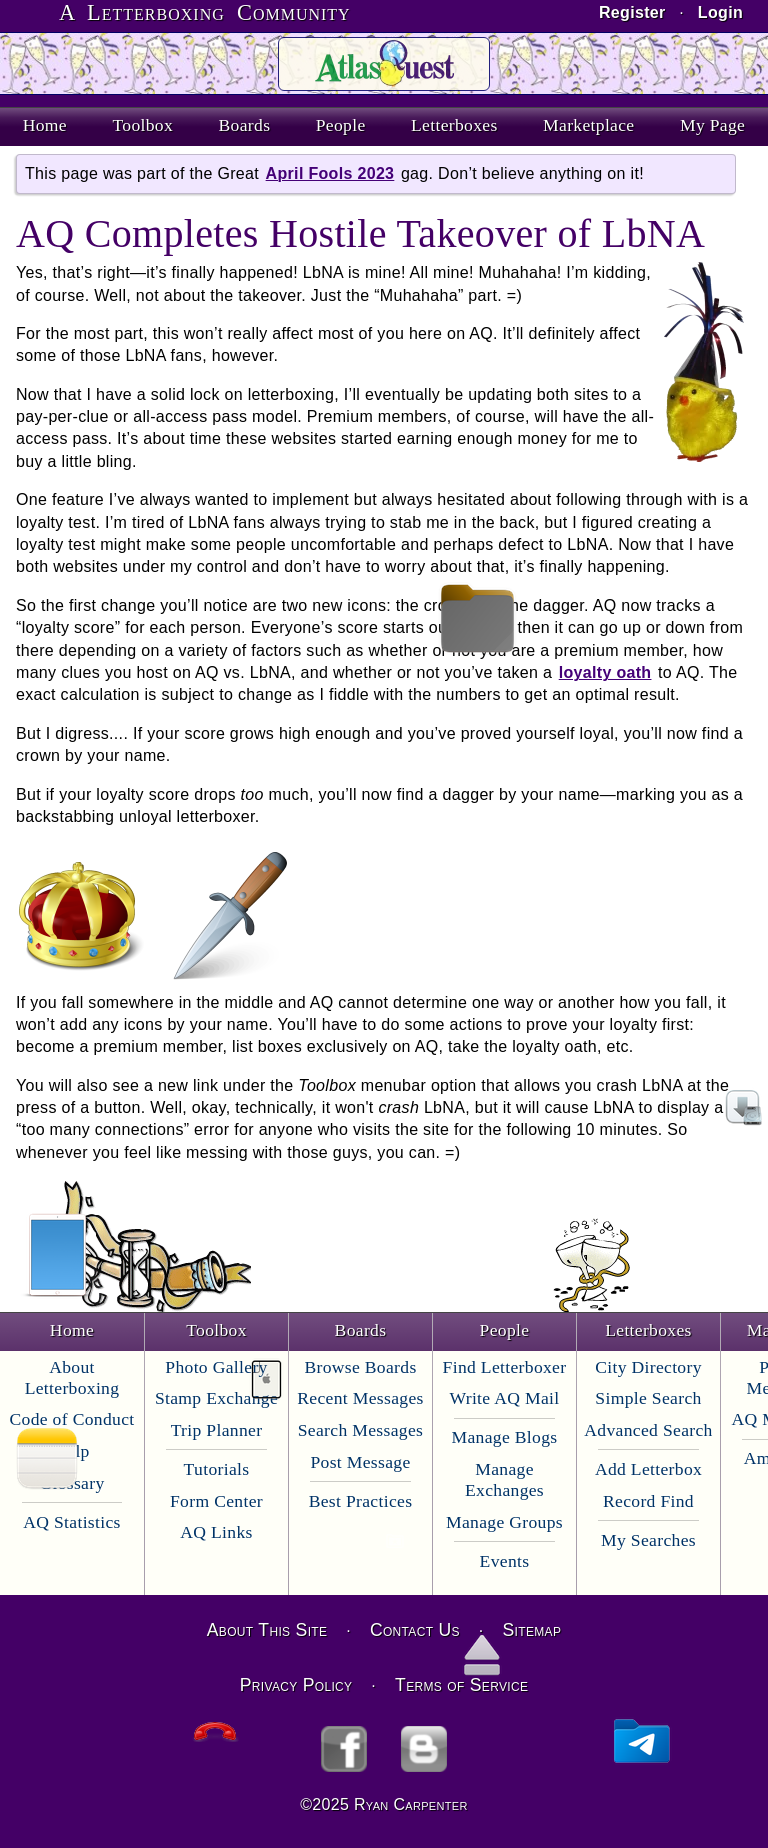 This screenshot has width=768, height=1848. What do you see at coordinates (57, 1255) in the screenshot?
I see `connected iPad Pro device` at bounding box center [57, 1255].